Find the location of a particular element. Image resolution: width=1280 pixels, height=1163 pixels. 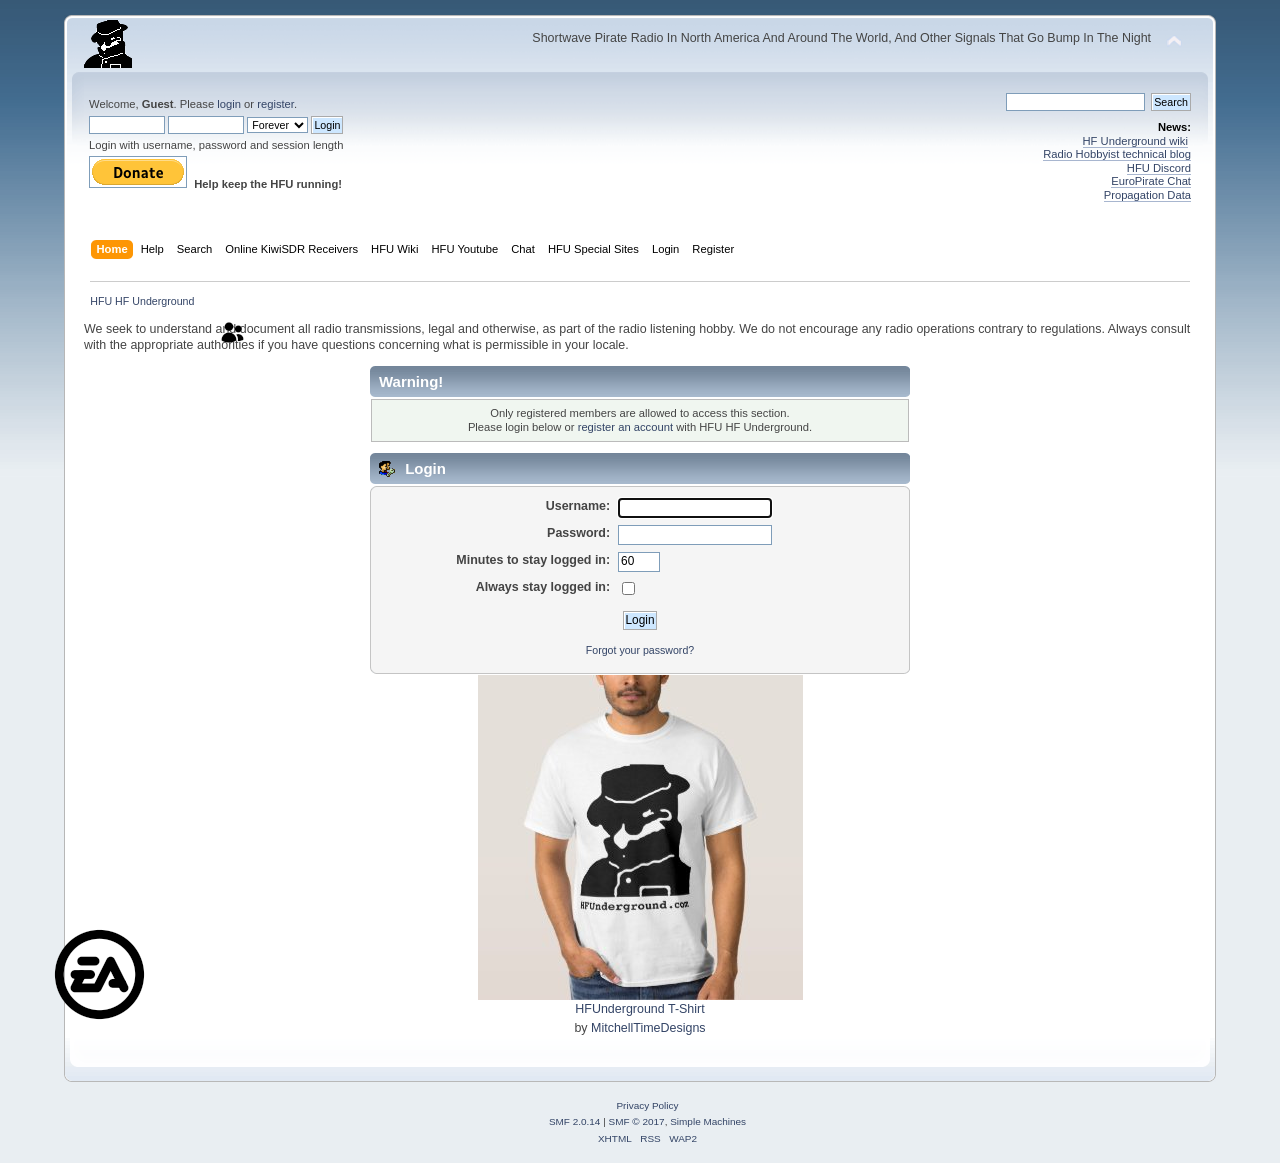

Electronic Arts (EA) brand logo is located at coordinates (99, 974).